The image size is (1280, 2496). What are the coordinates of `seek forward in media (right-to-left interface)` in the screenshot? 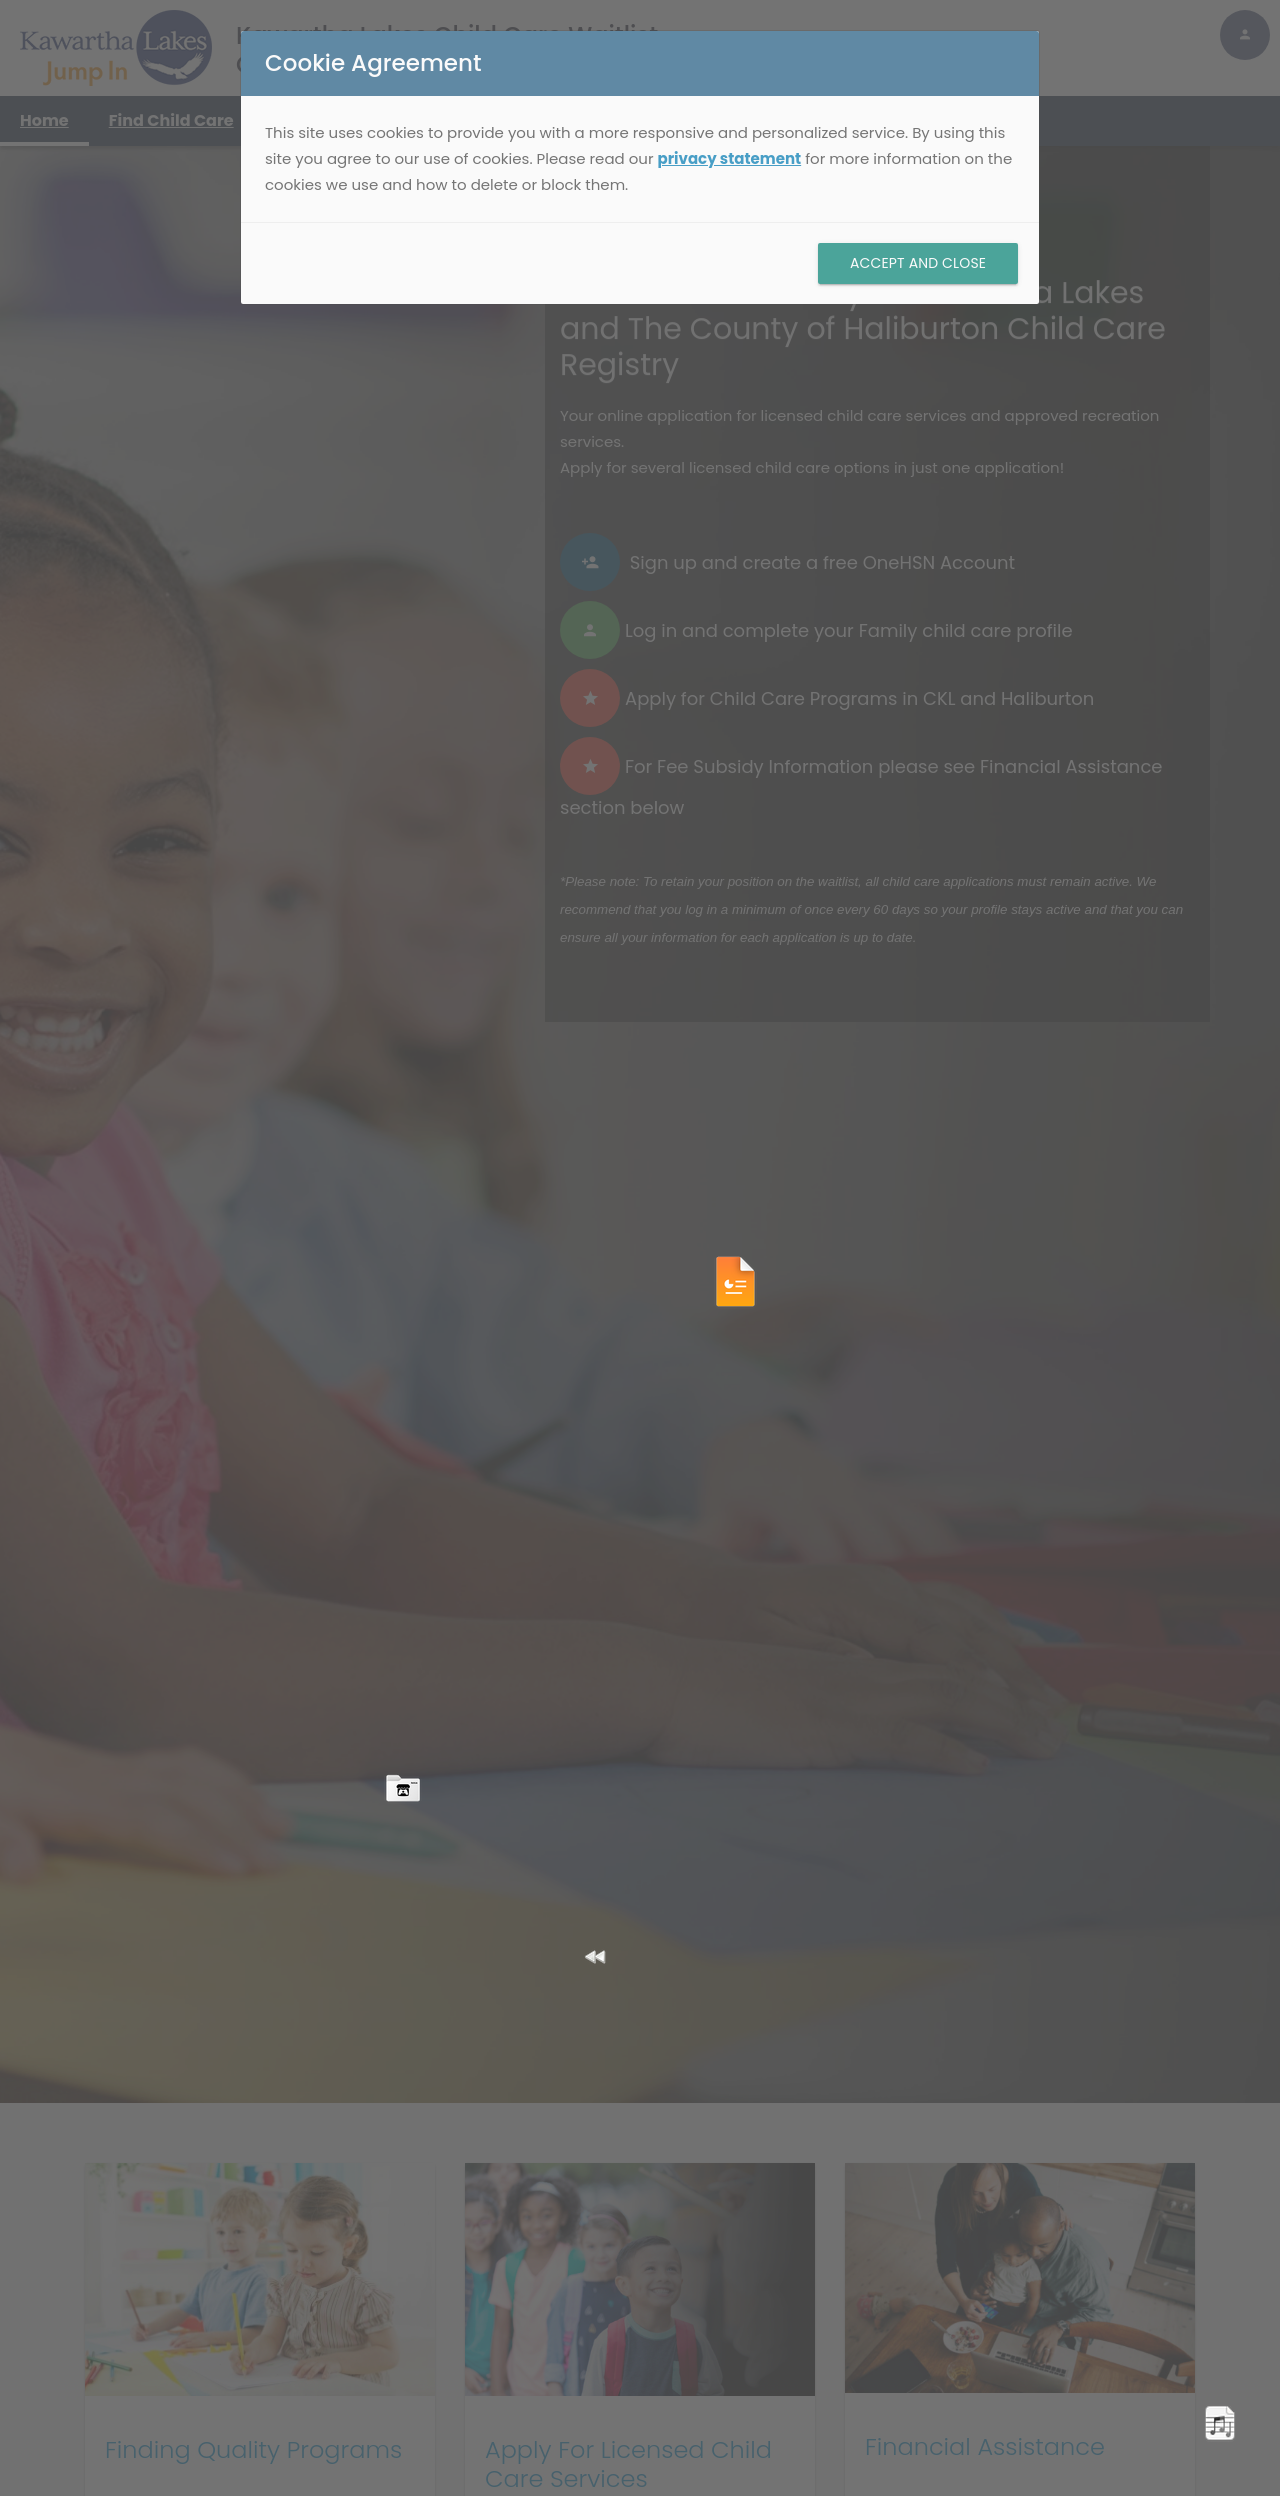 It's located at (594, 1956).